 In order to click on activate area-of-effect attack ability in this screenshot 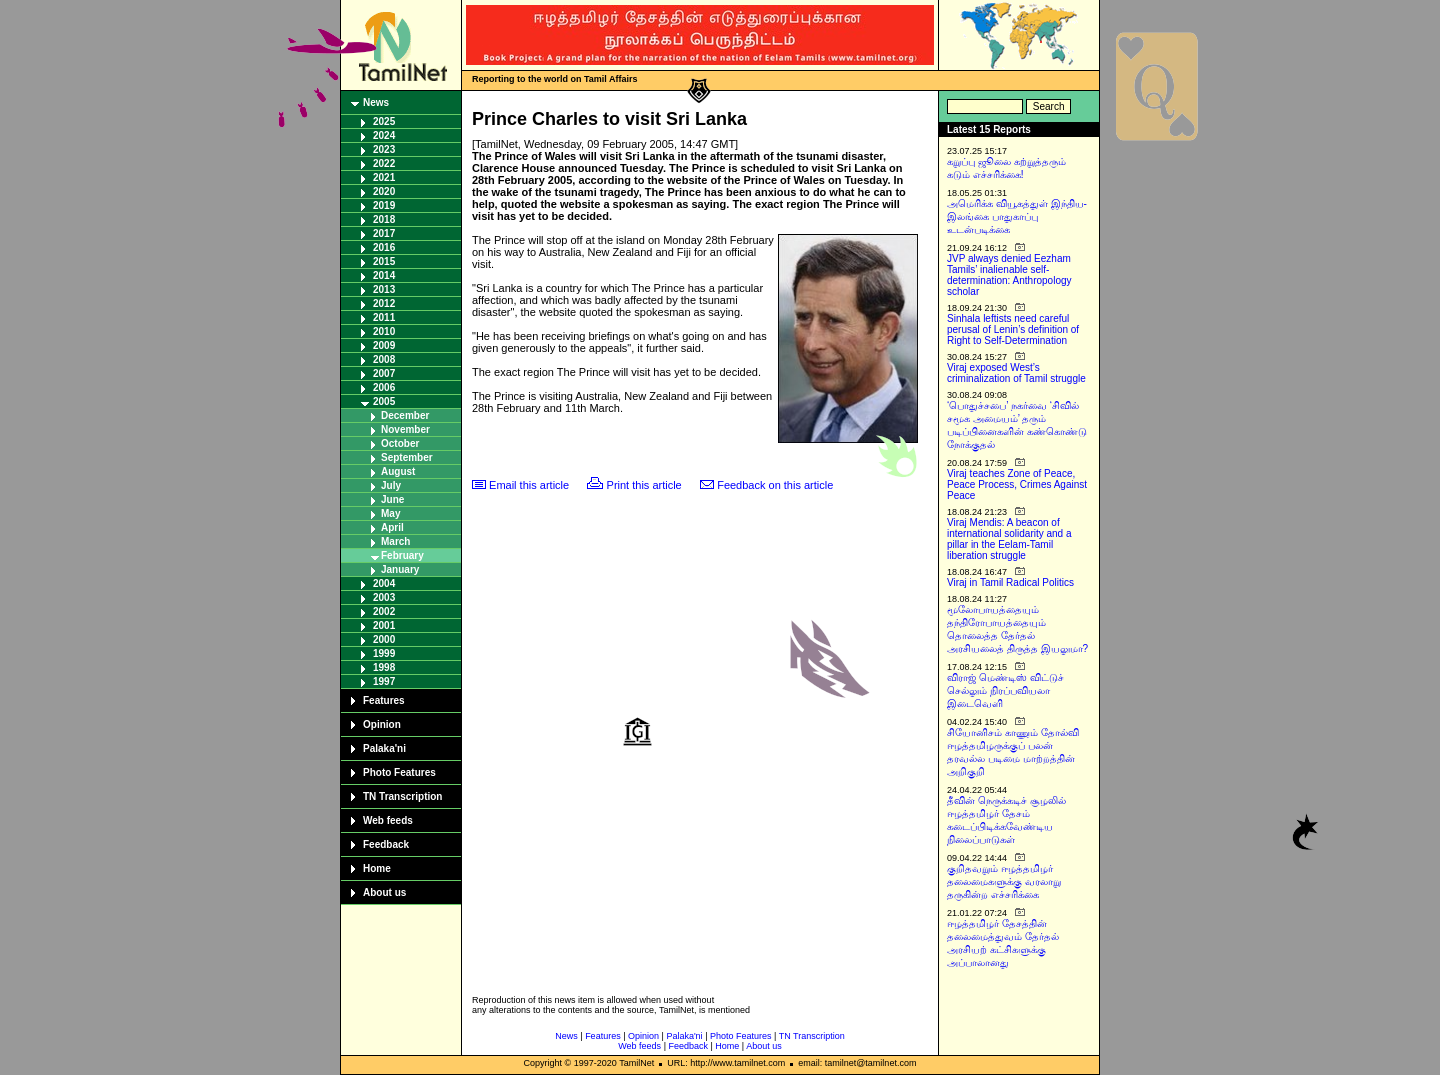, I will do `click(327, 78)`.